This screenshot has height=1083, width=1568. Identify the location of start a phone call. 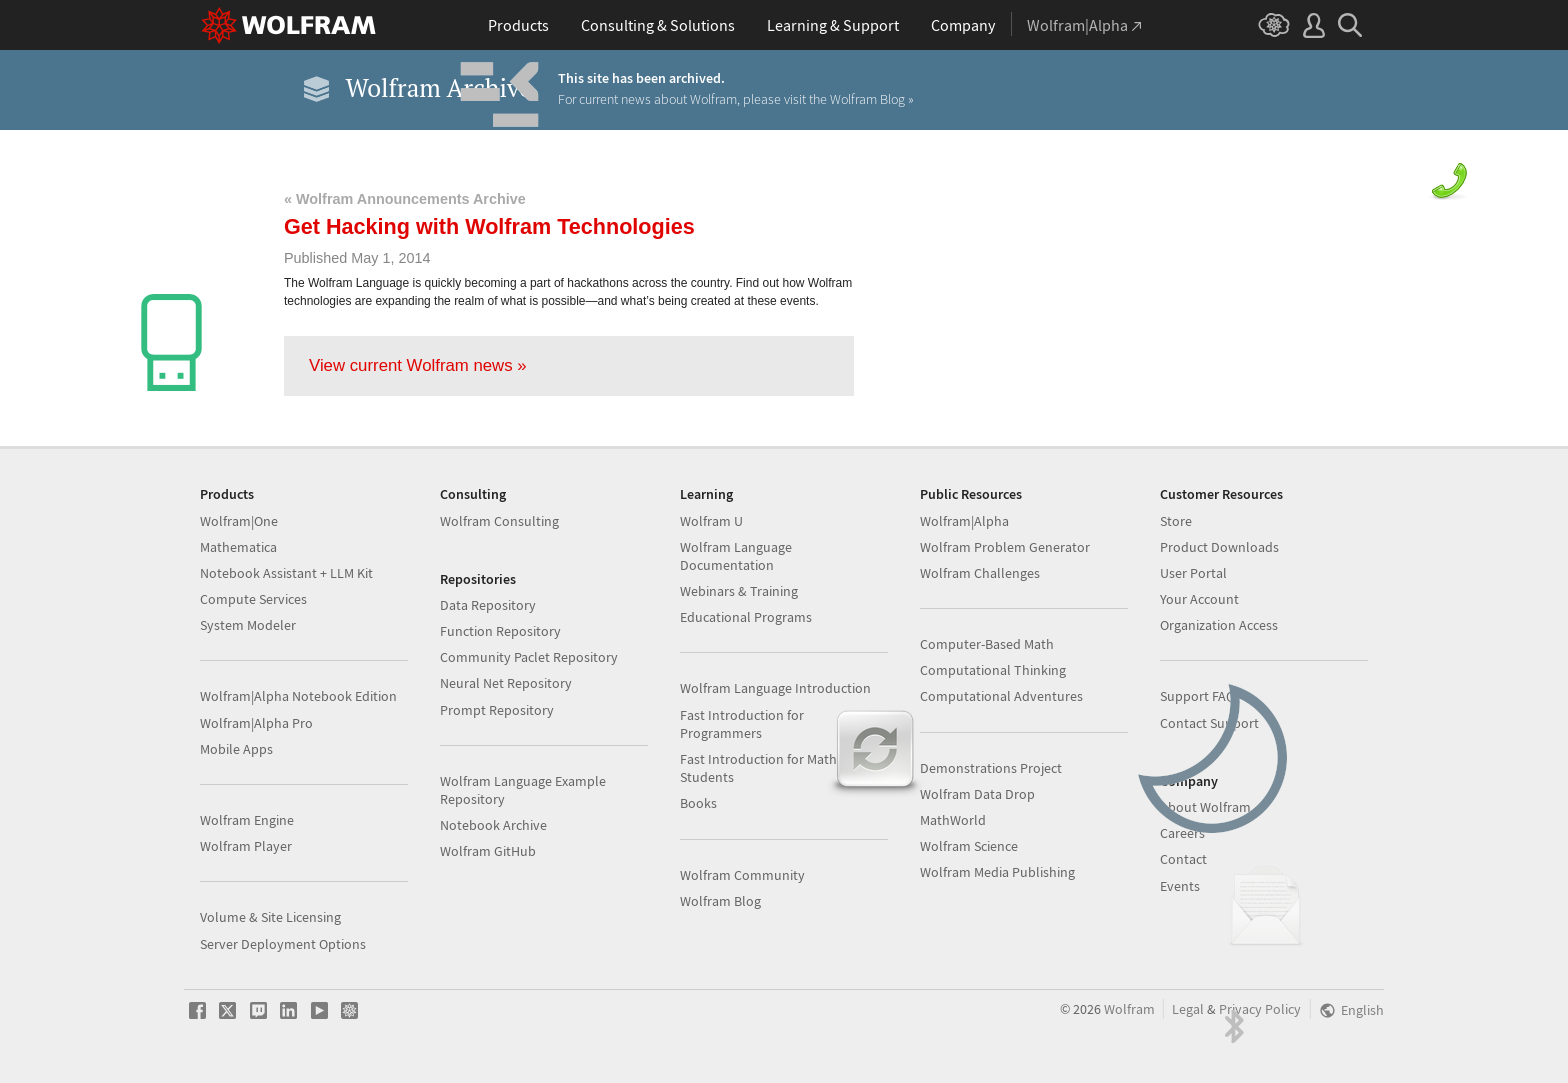
(1449, 182).